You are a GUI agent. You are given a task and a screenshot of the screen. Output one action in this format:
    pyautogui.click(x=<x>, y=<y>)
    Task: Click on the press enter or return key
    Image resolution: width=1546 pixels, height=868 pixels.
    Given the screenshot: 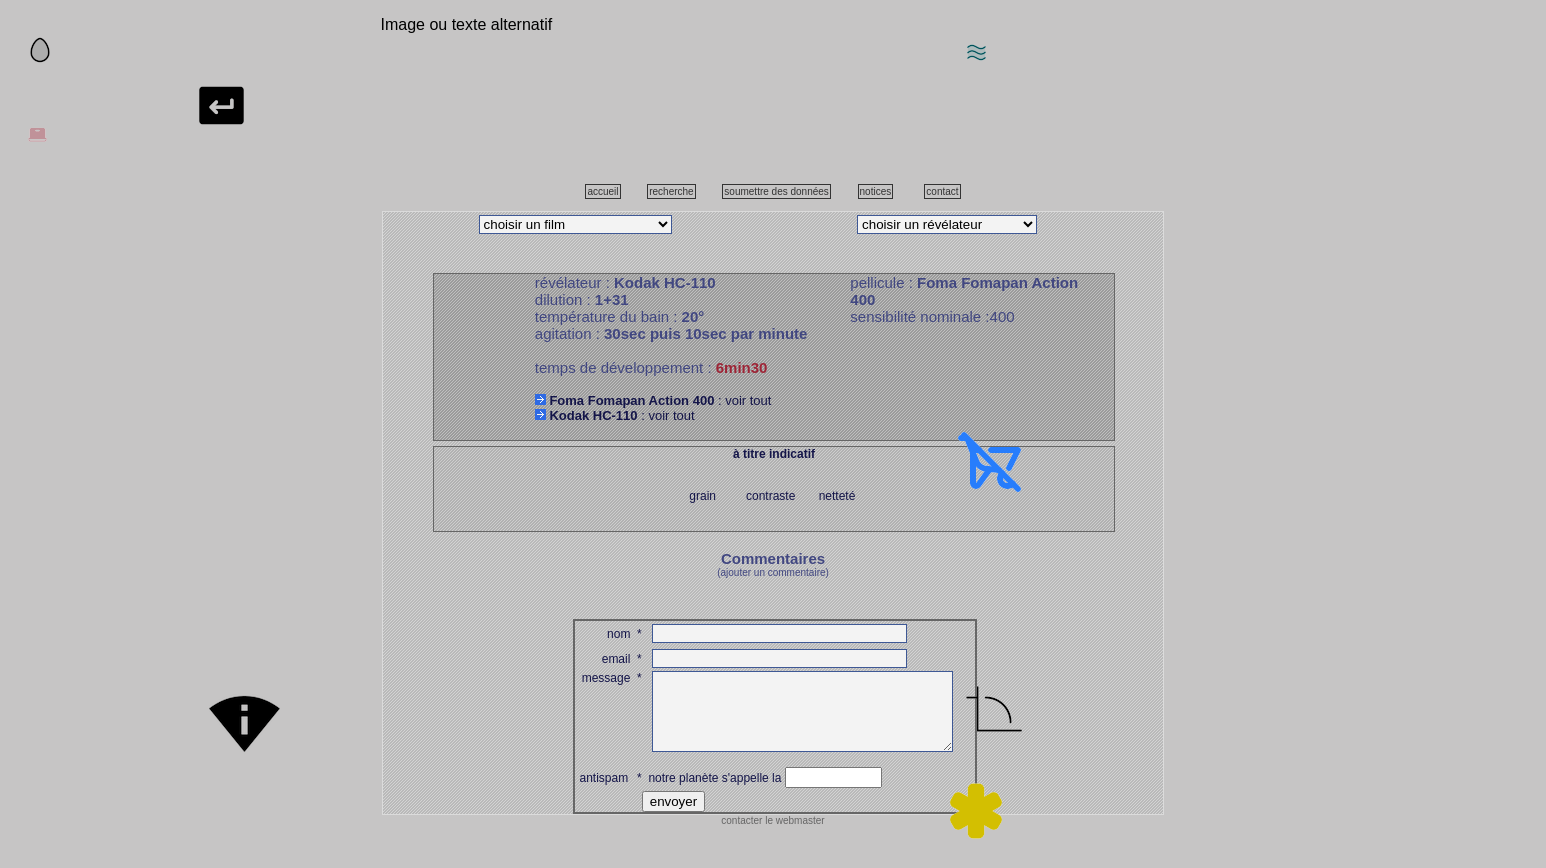 What is the action you would take?
    pyautogui.click(x=221, y=105)
    